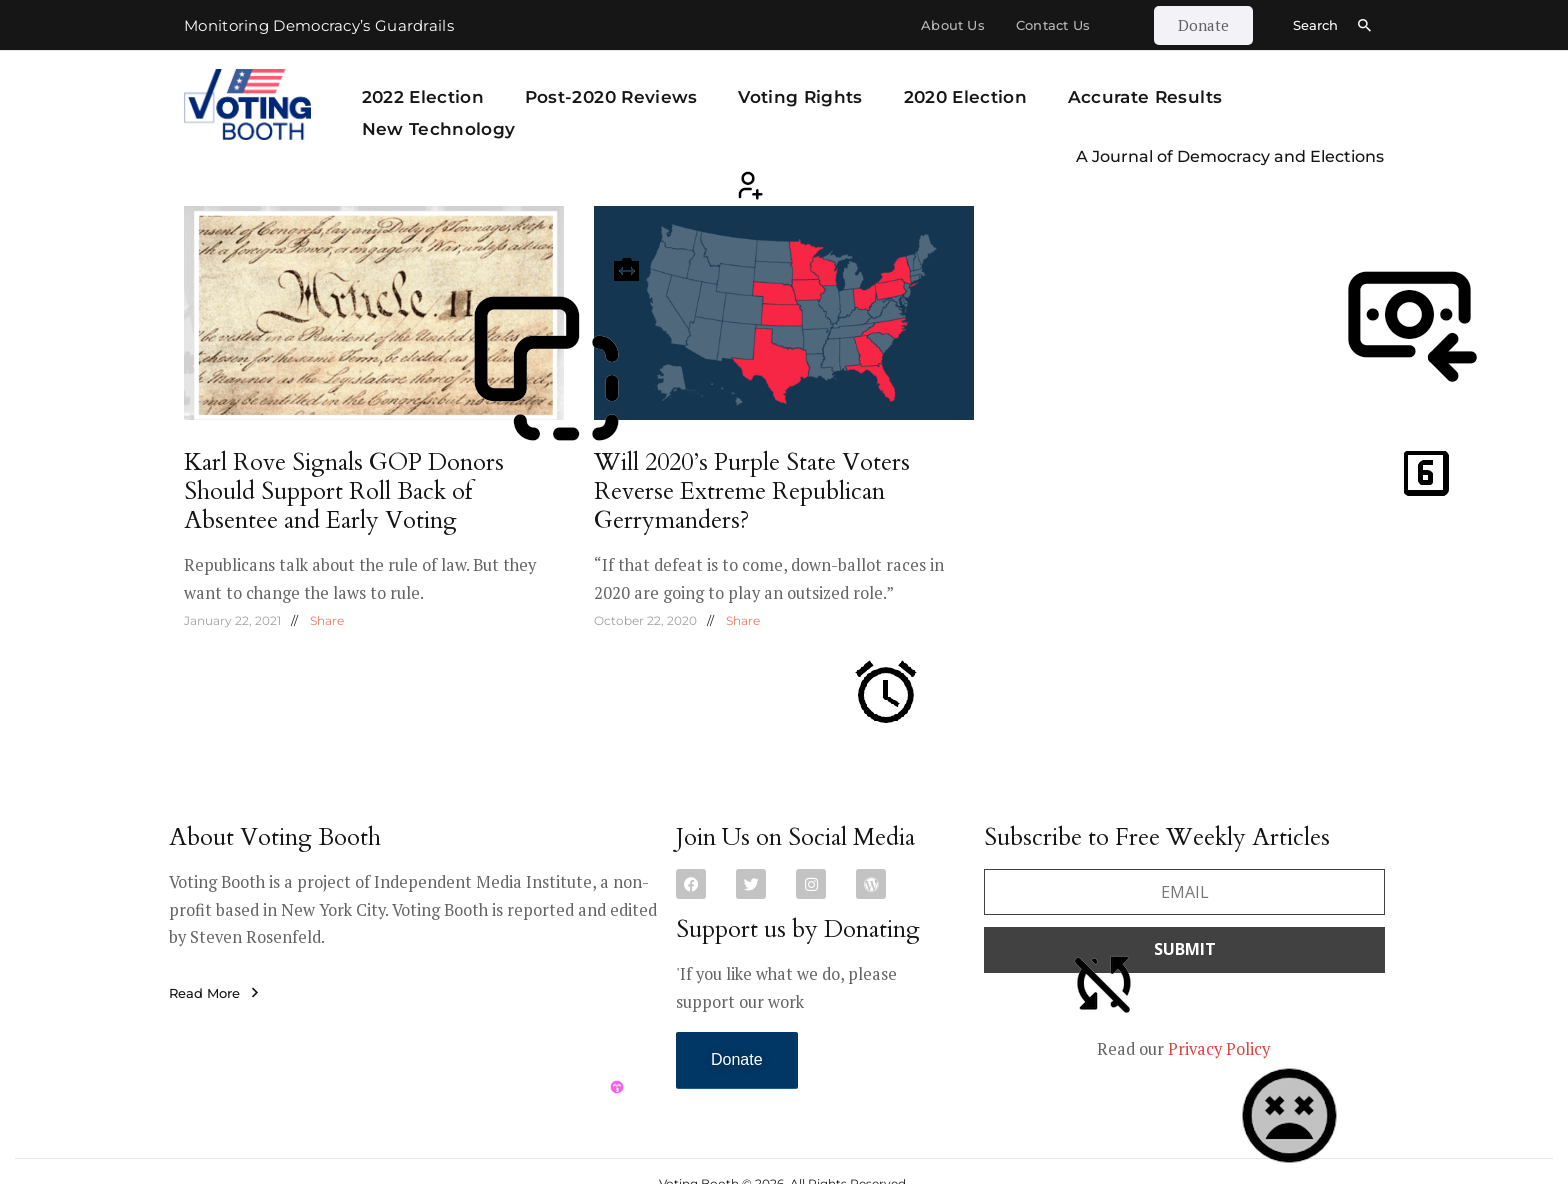 The width and height of the screenshot is (1568, 1184). What do you see at coordinates (617, 1087) in the screenshot?
I see `send a kiss or blowing kiss emoji reaction` at bounding box center [617, 1087].